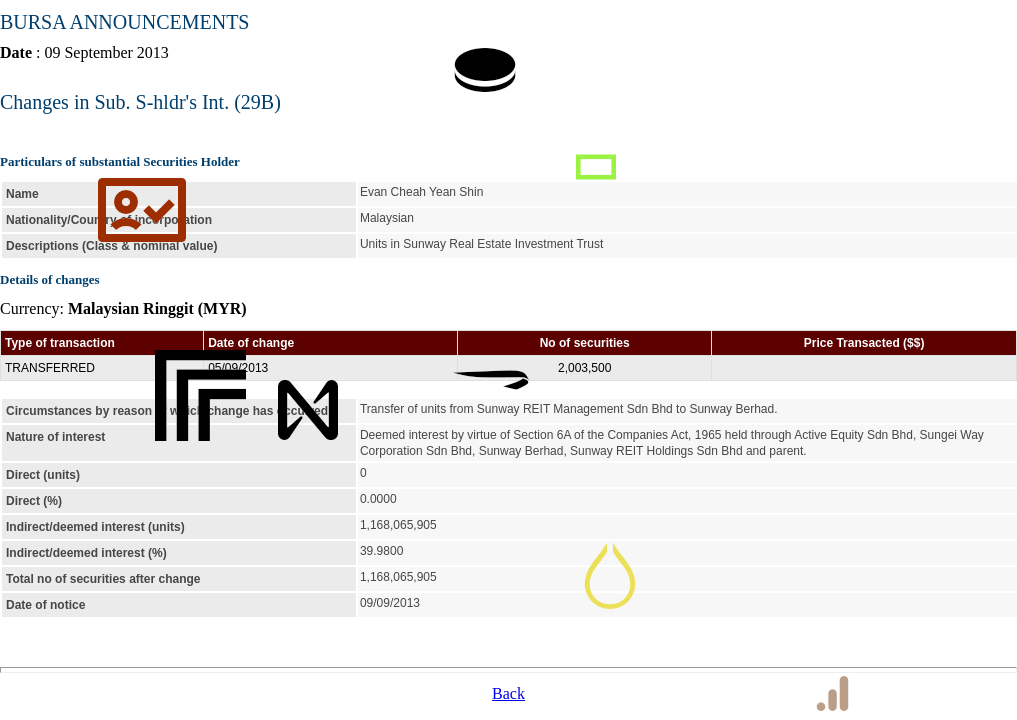 Image resolution: width=1017 pixels, height=720 pixels. What do you see at coordinates (596, 167) in the screenshot?
I see `purism brand logo` at bounding box center [596, 167].